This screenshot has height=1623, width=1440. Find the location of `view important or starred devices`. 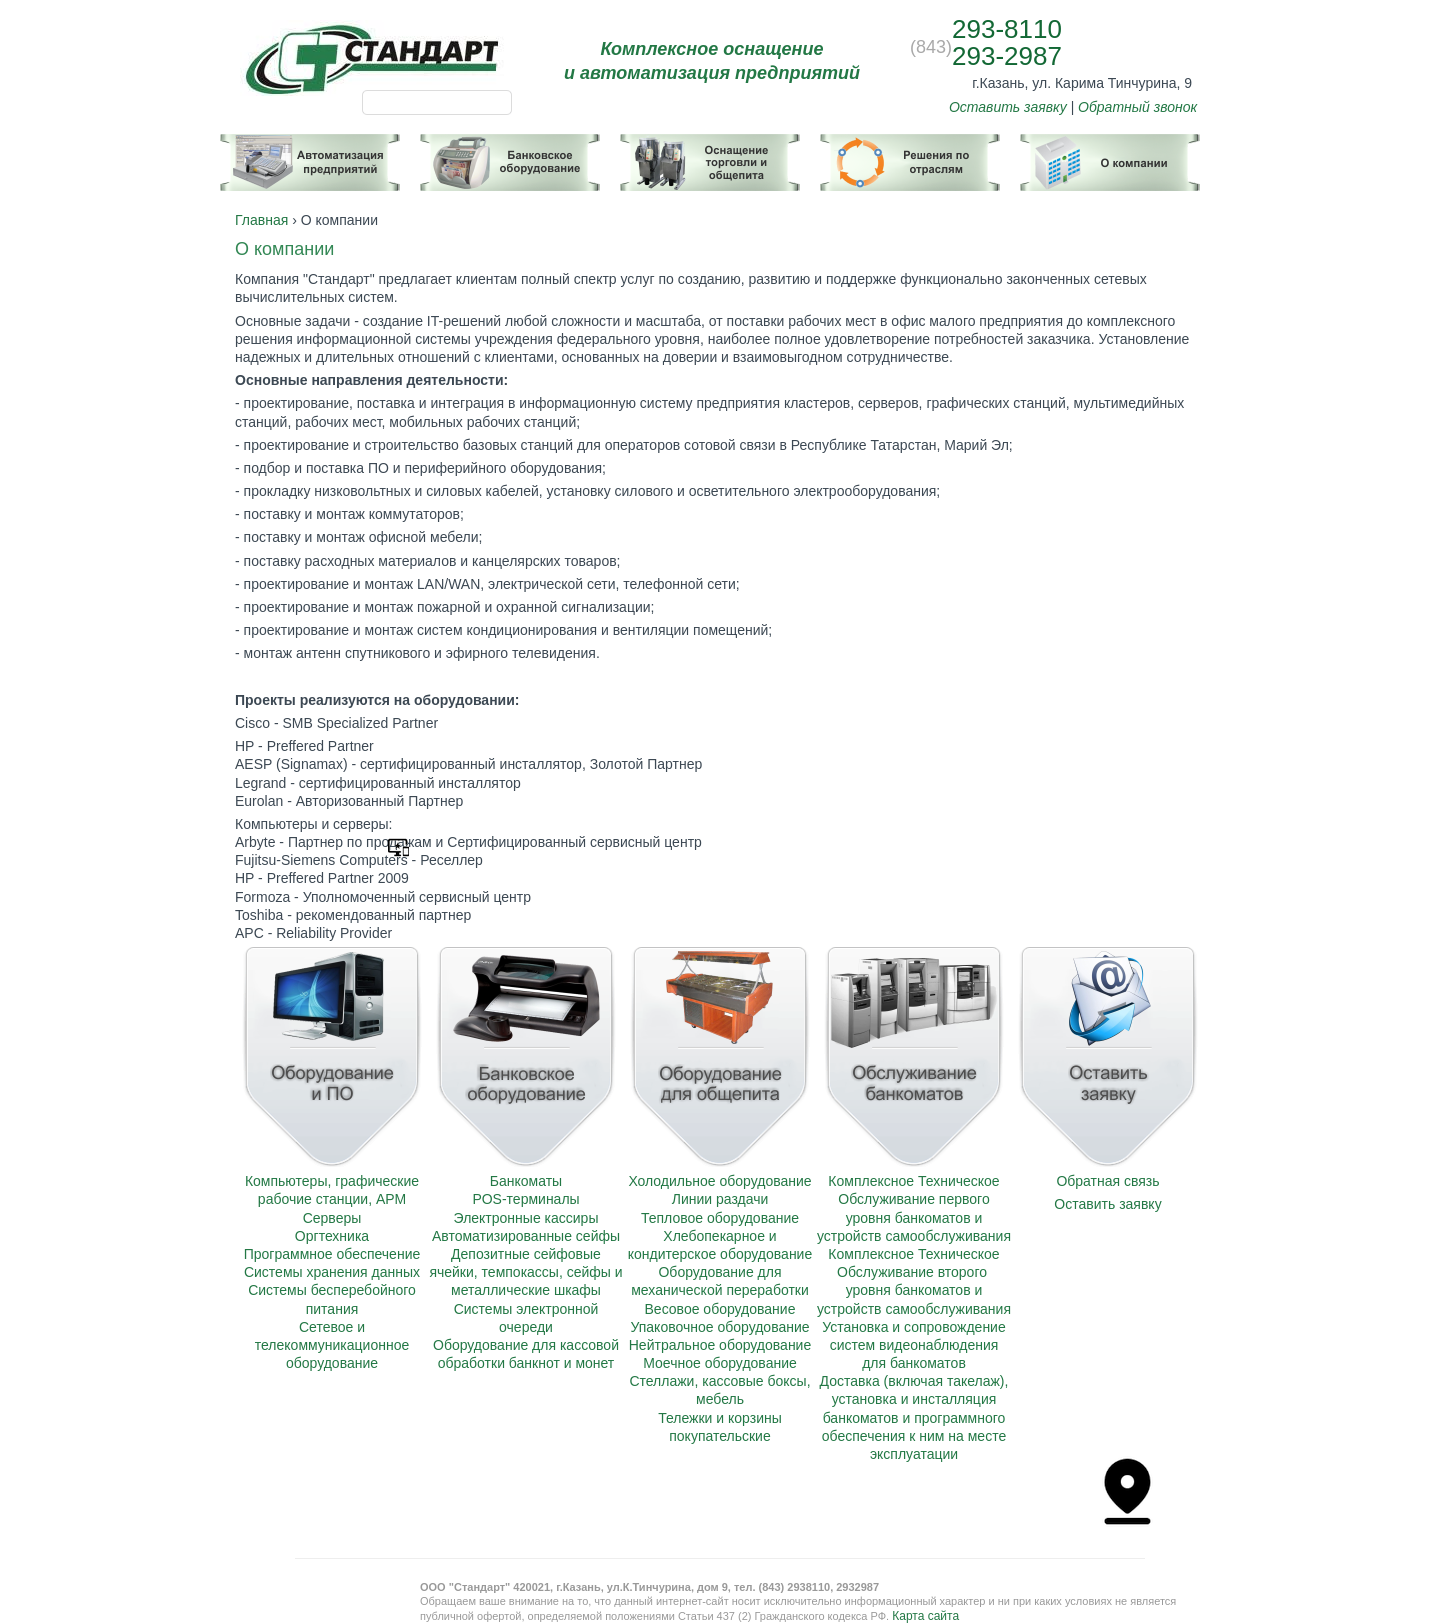

view important or starred devices is located at coordinates (398, 847).